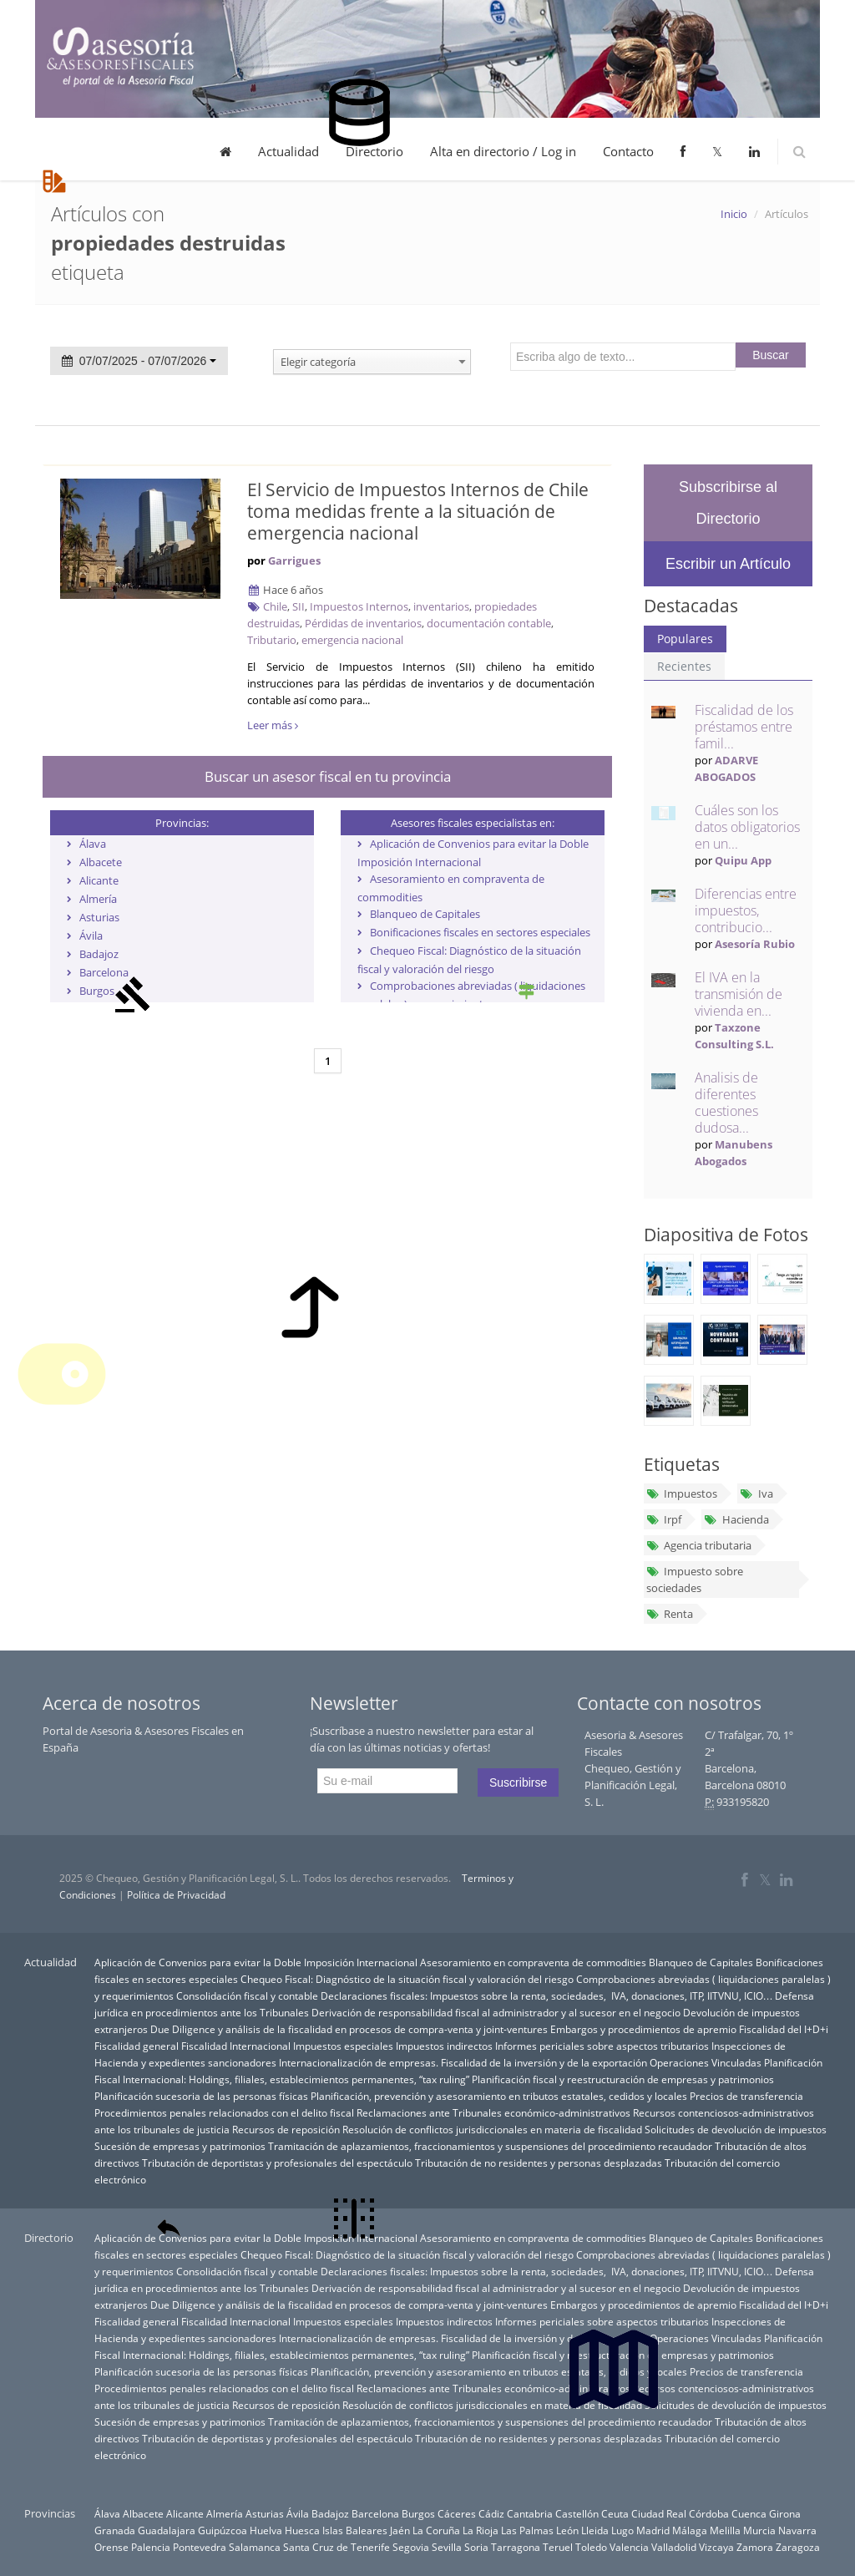  Describe the element at coordinates (54, 181) in the screenshot. I see `access color palette or theme settings` at that location.